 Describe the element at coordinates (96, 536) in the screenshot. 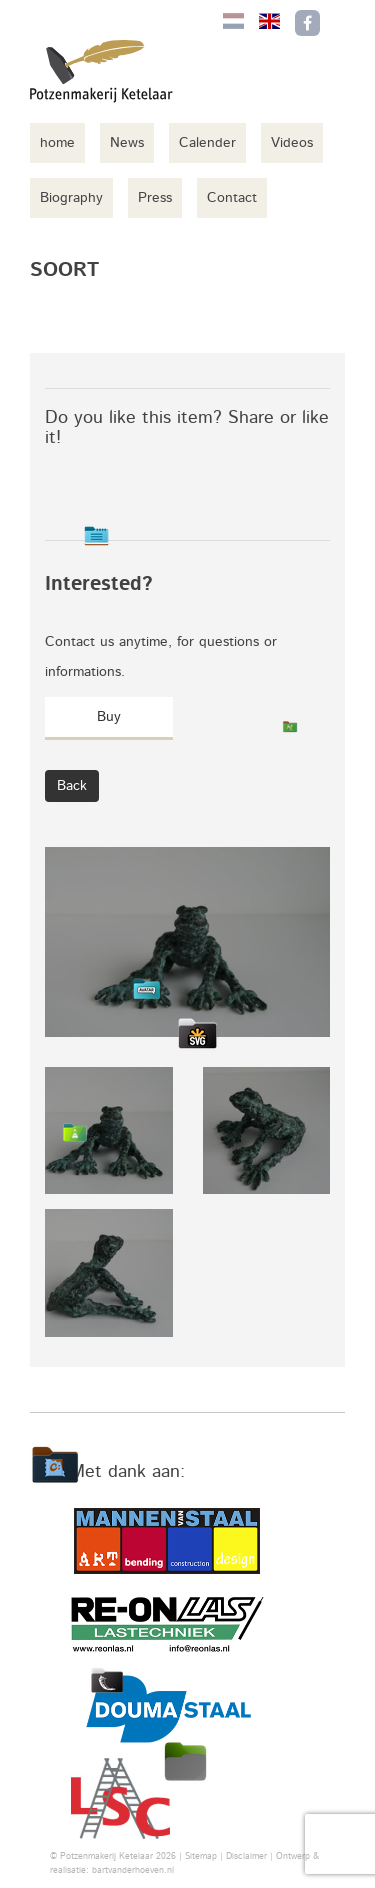

I see `open notes or documents folder` at that location.